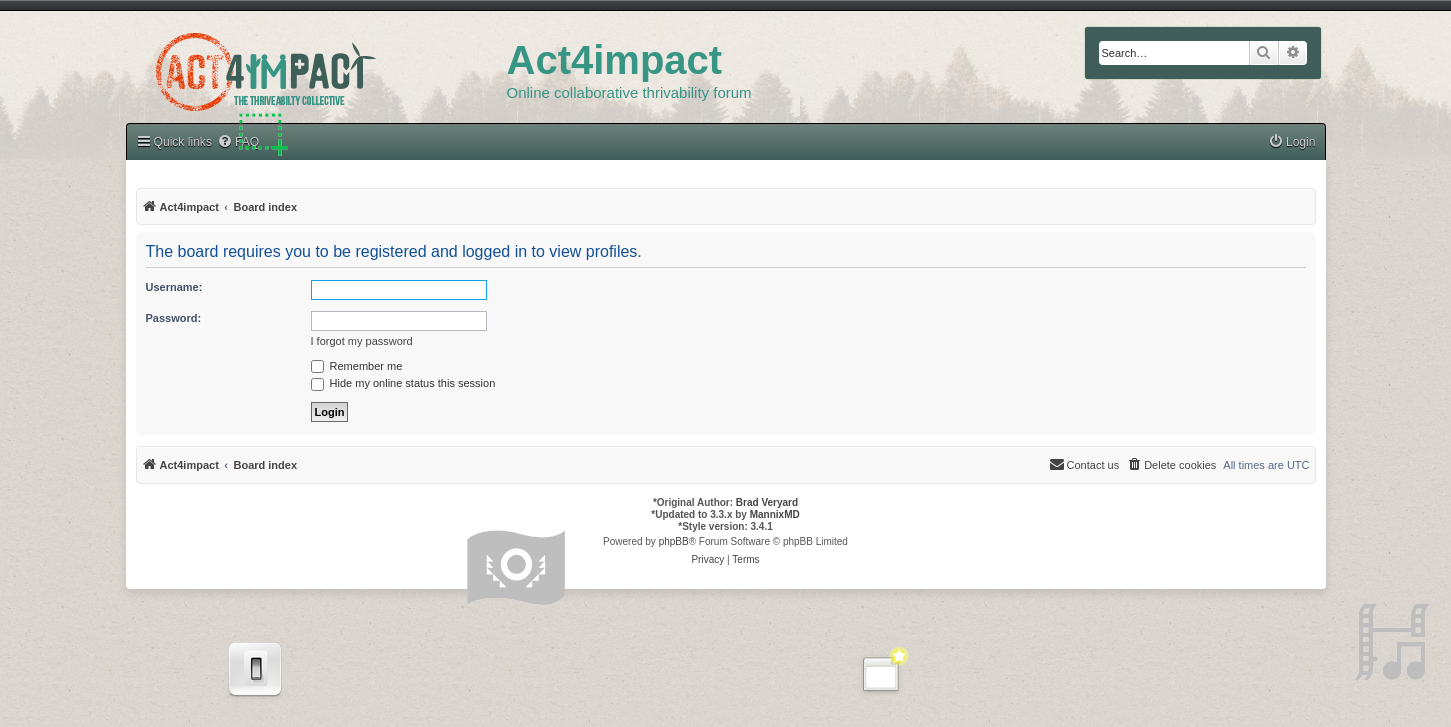 The height and width of the screenshot is (727, 1451). Describe the element at coordinates (884, 671) in the screenshot. I see `open a new window` at that location.